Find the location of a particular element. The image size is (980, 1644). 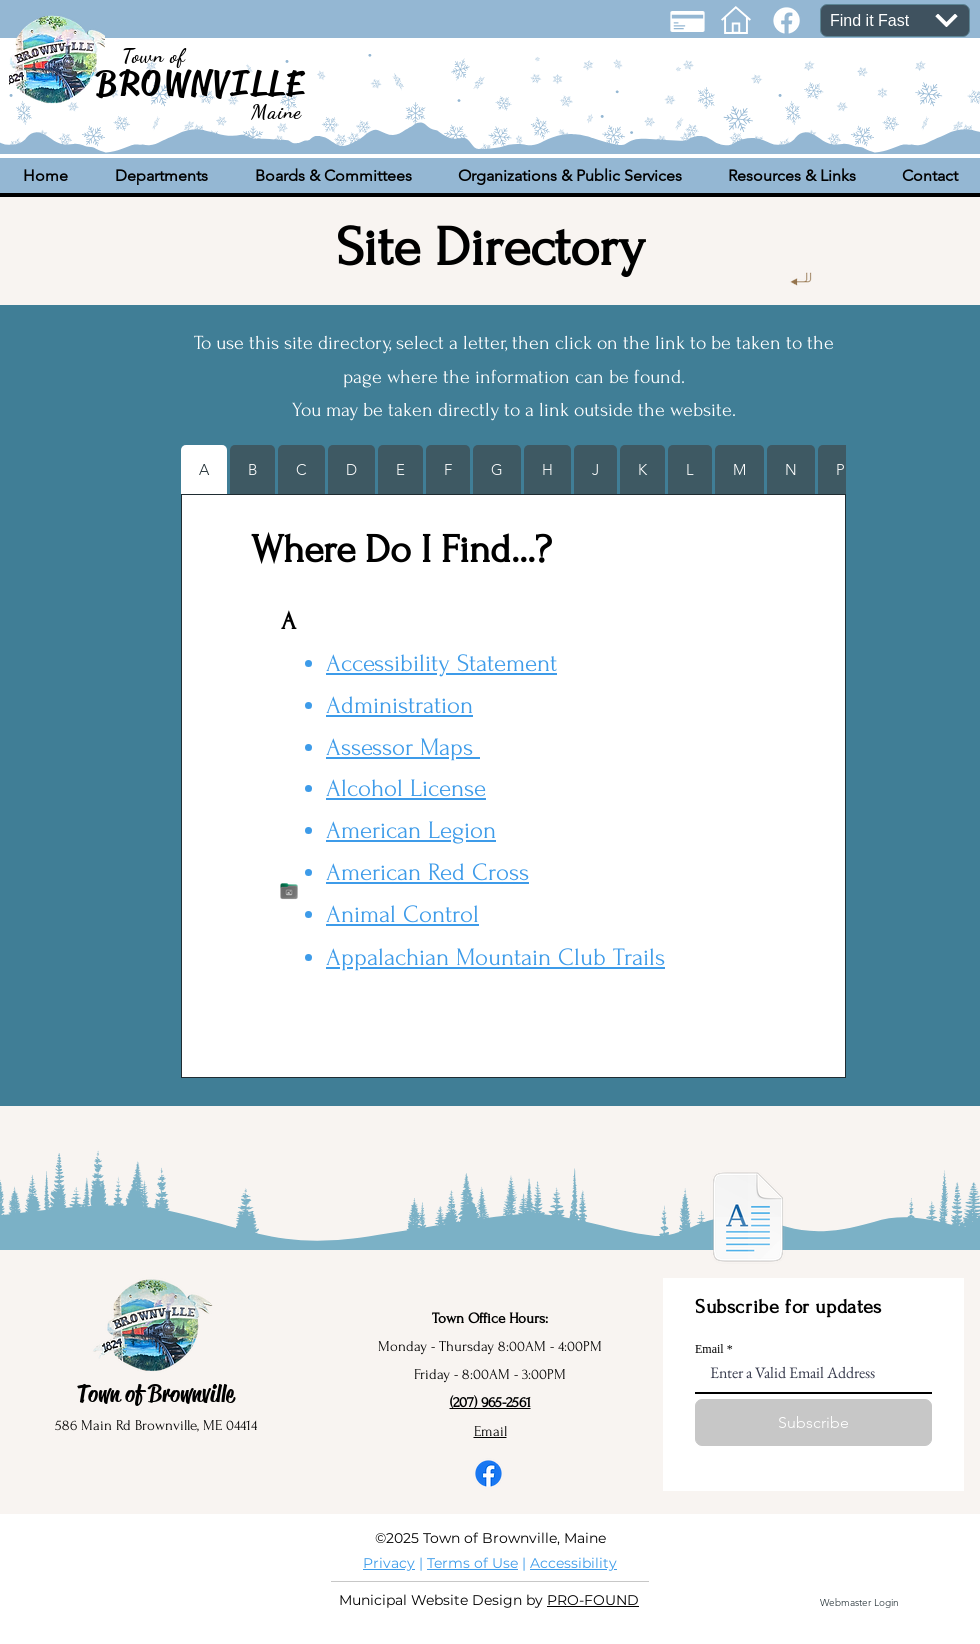

open a word processing document is located at coordinates (748, 1217).